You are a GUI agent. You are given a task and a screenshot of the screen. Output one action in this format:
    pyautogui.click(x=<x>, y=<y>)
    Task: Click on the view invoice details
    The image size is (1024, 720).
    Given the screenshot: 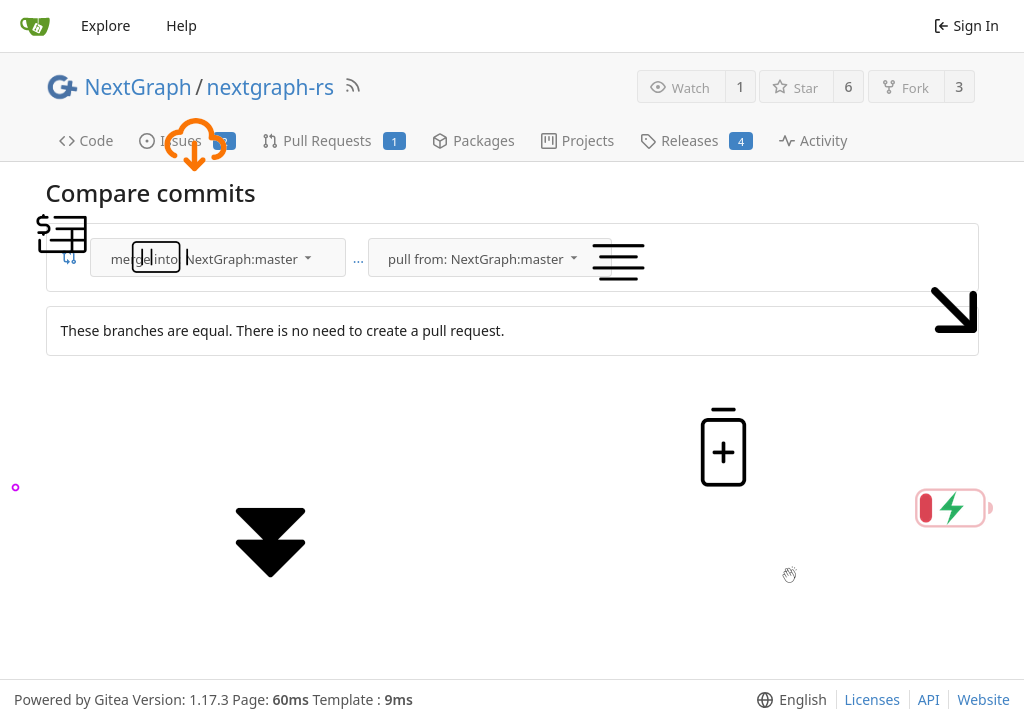 What is the action you would take?
    pyautogui.click(x=62, y=234)
    